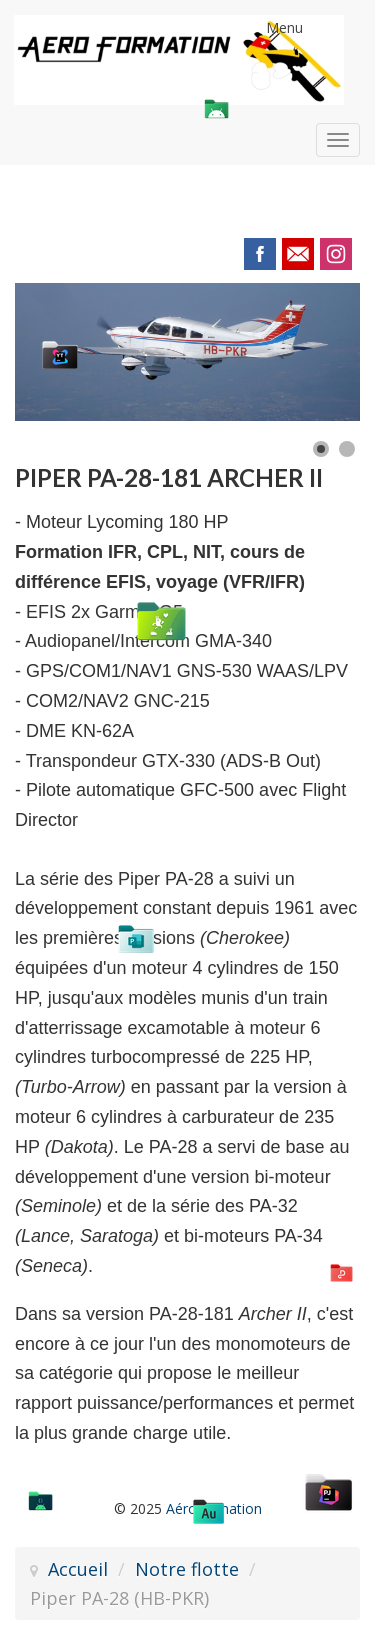 The width and height of the screenshot is (375, 1640). What do you see at coordinates (208, 1512) in the screenshot?
I see `open Adobe Audition project files folder` at bounding box center [208, 1512].